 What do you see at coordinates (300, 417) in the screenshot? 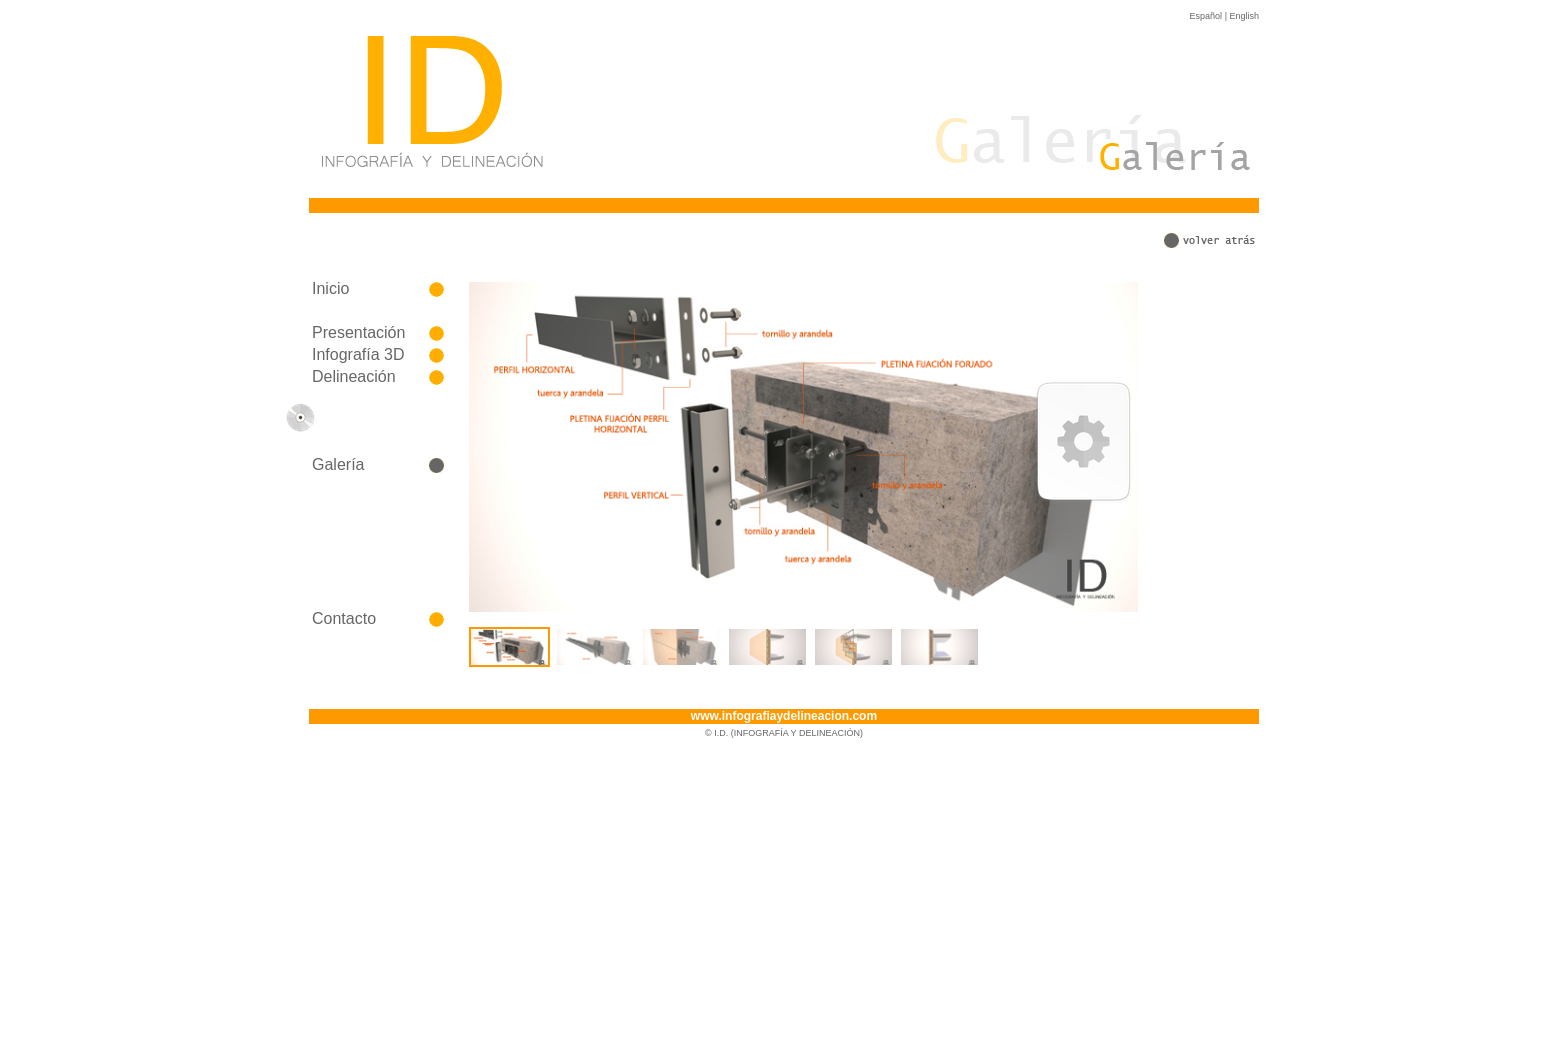
I see `indicates a DVD+R disc drive or media` at bounding box center [300, 417].